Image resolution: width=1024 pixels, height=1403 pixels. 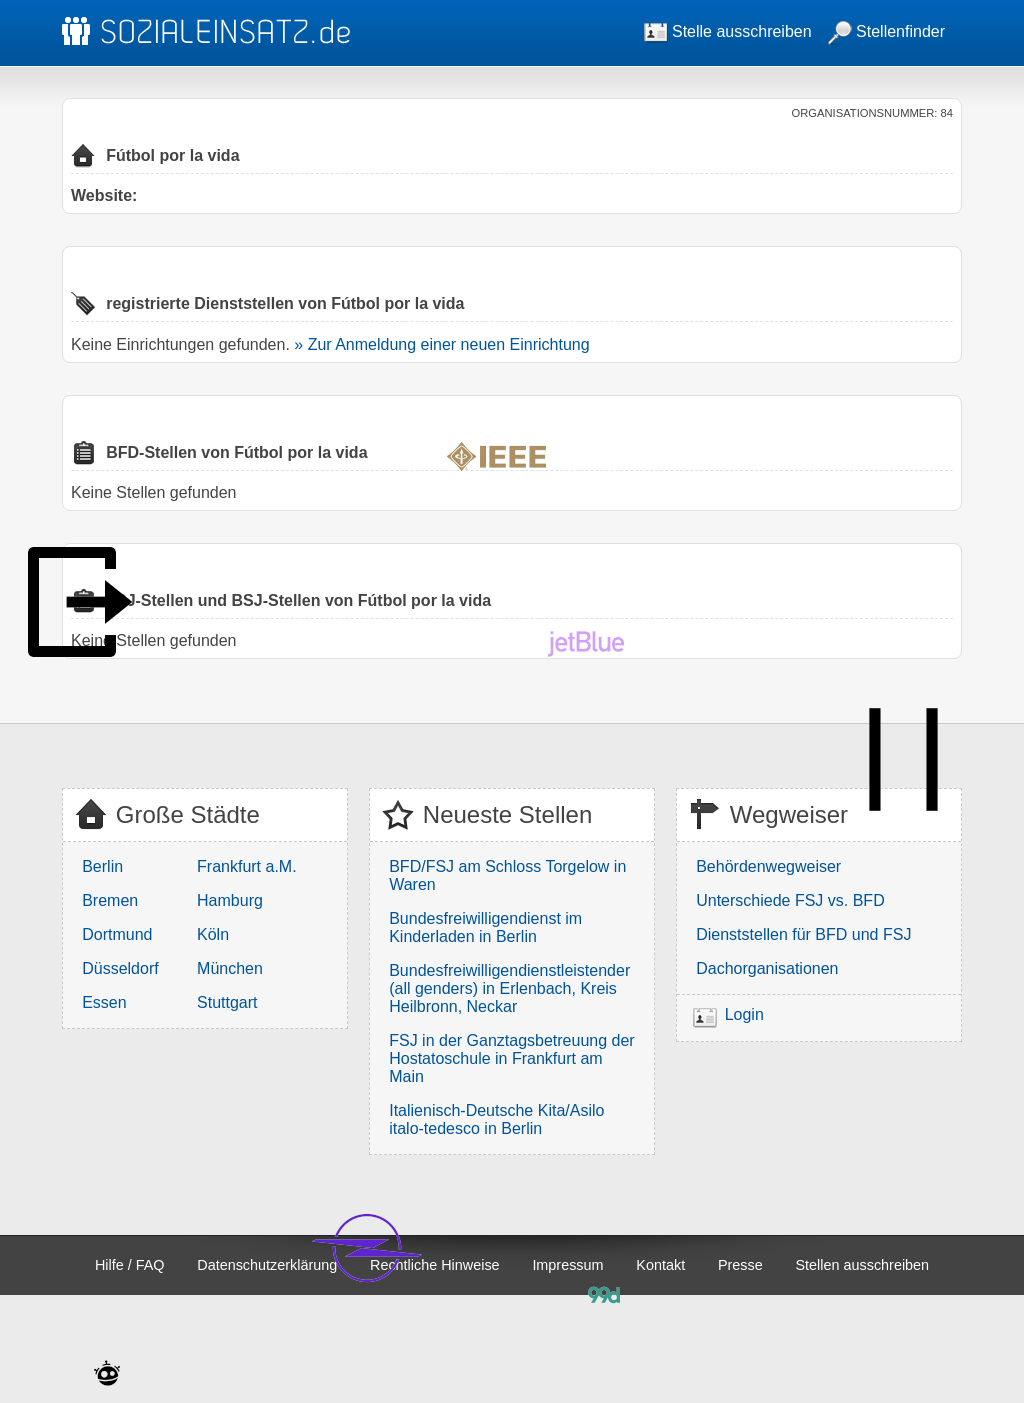 What do you see at coordinates (903, 759) in the screenshot?
I see `pause media playback` at bounding box center [903, 759].